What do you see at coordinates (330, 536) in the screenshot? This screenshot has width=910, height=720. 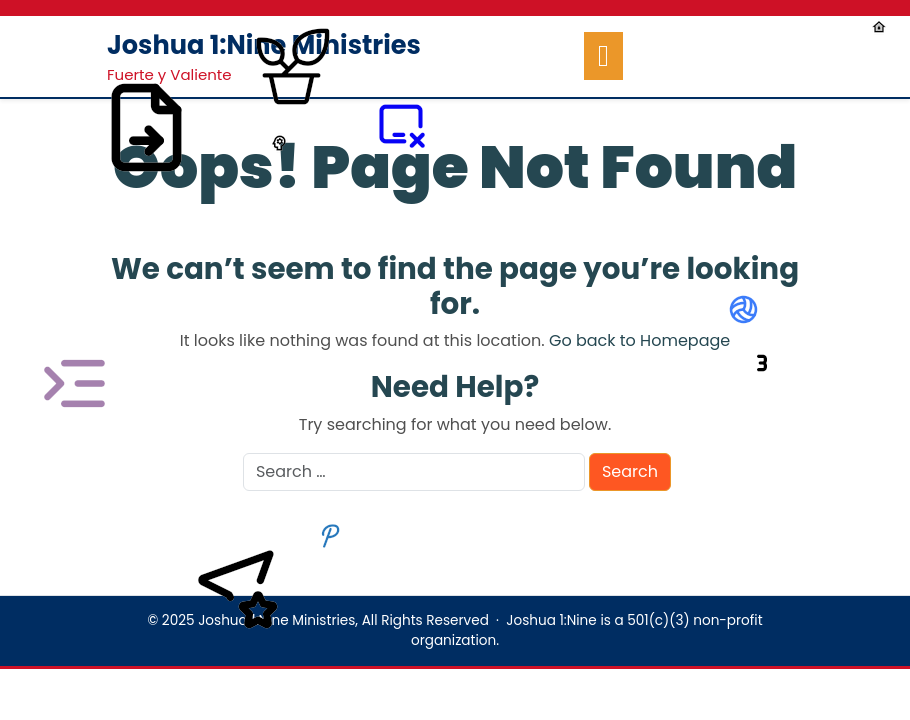 I see `pushover notification service logo` at bounding box center [330, 536].